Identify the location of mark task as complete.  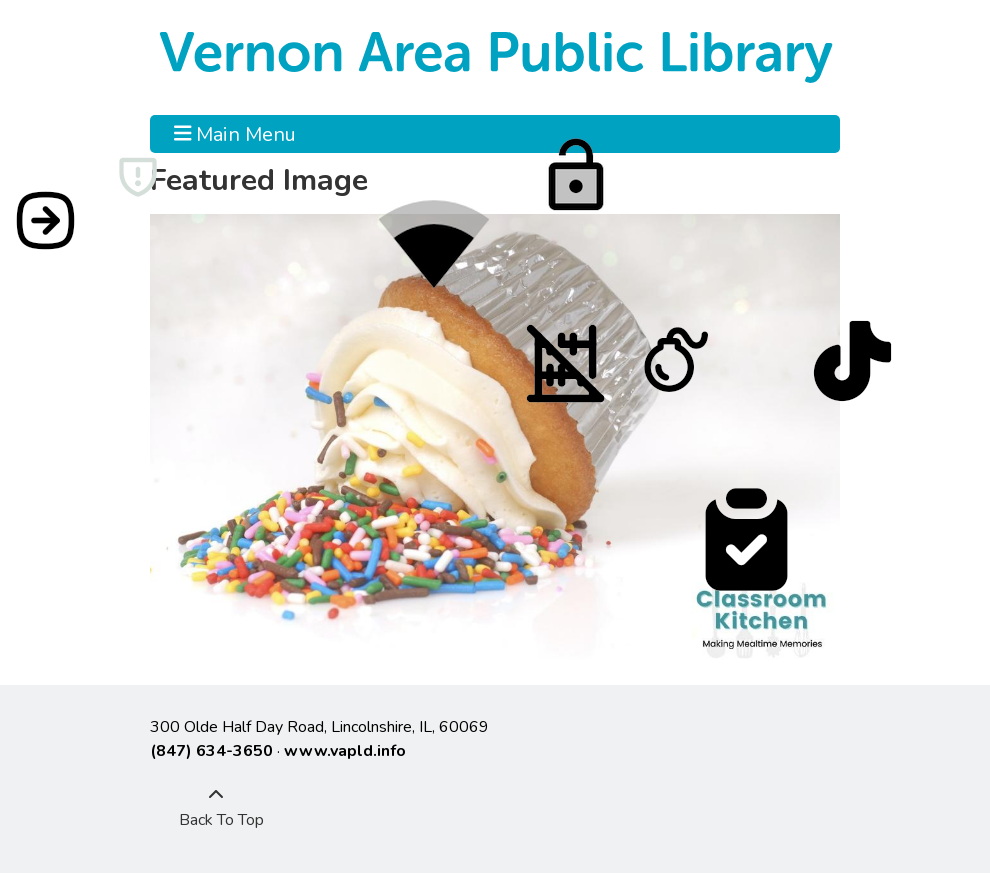
(746, 539).